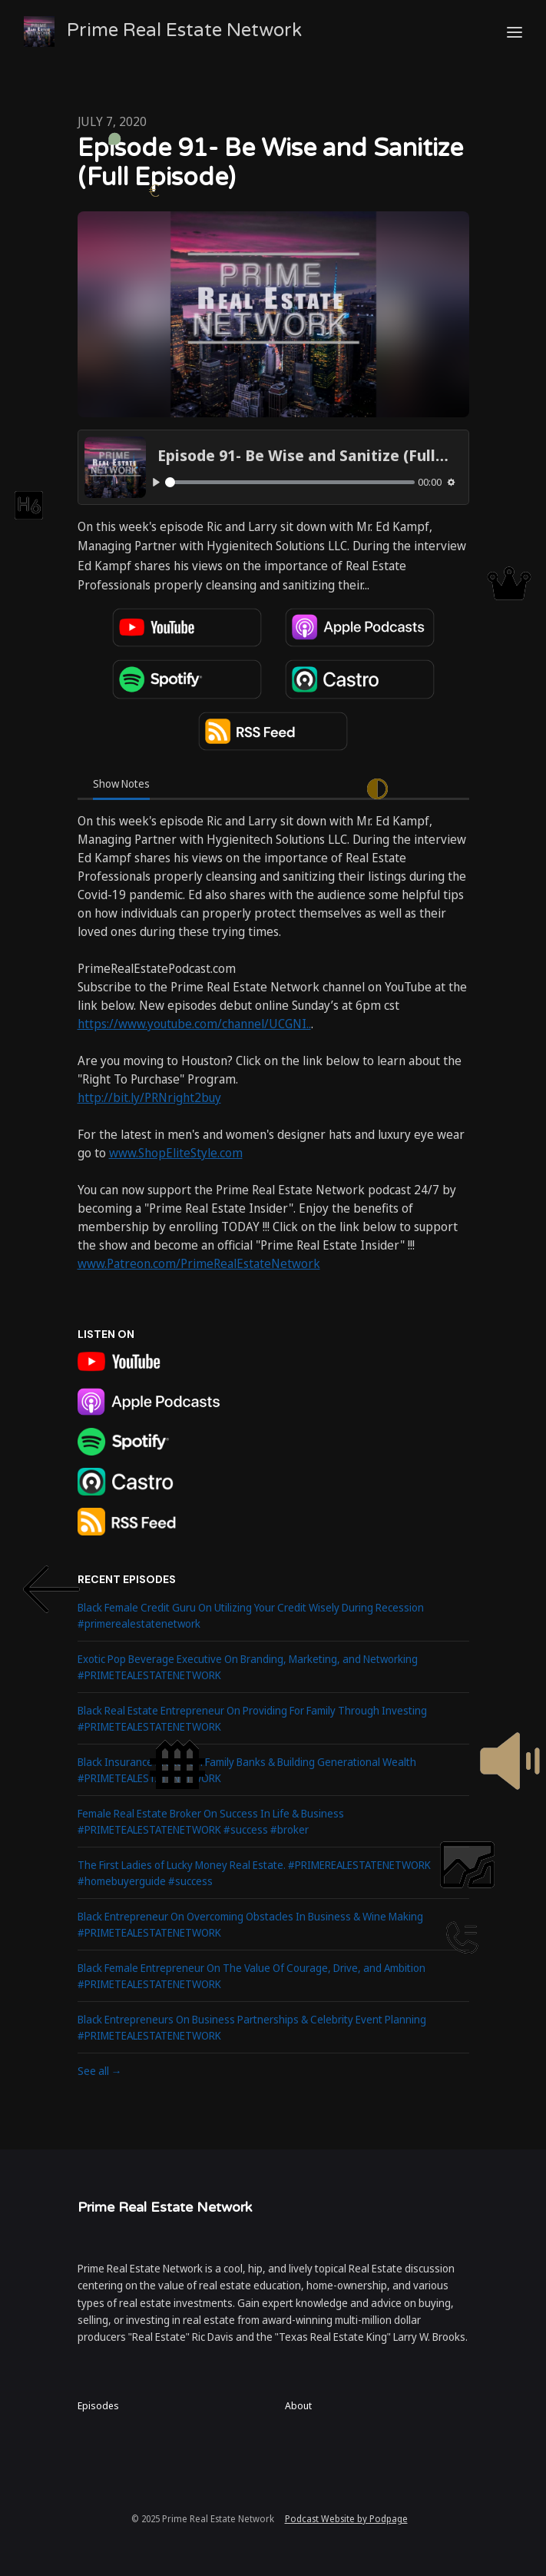 The width and height of the screenshot is (546, 2576). What do you see at coordinates (509, 586) in the screenshot?
I see `indicates premium or VIP membership status` at bounding box center [509, 586].